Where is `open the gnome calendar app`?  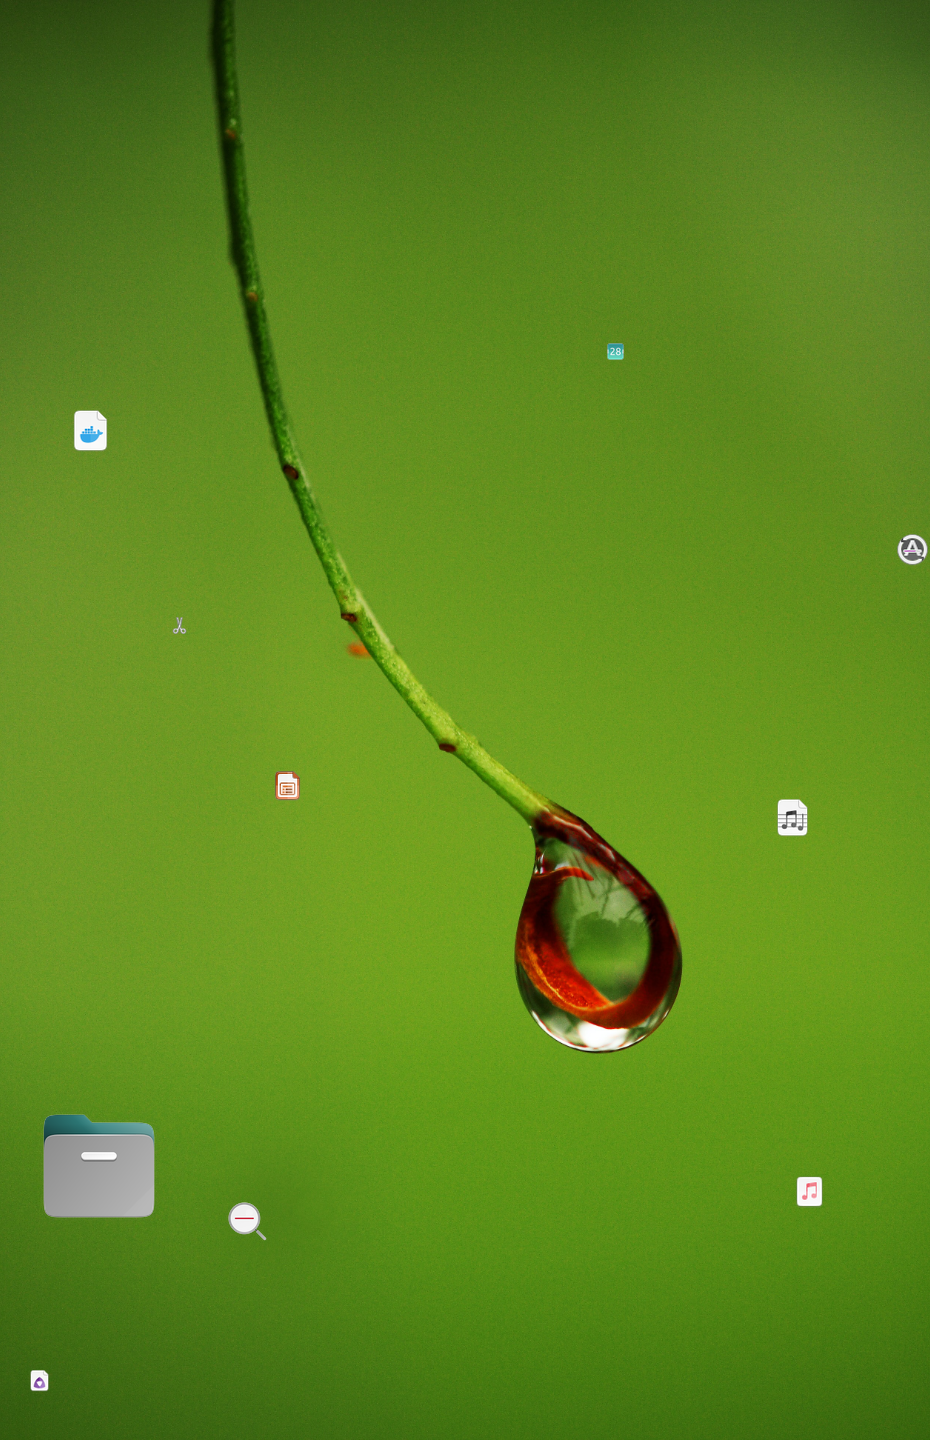
open the gnome calendar app is located at coordinates (615, 351).